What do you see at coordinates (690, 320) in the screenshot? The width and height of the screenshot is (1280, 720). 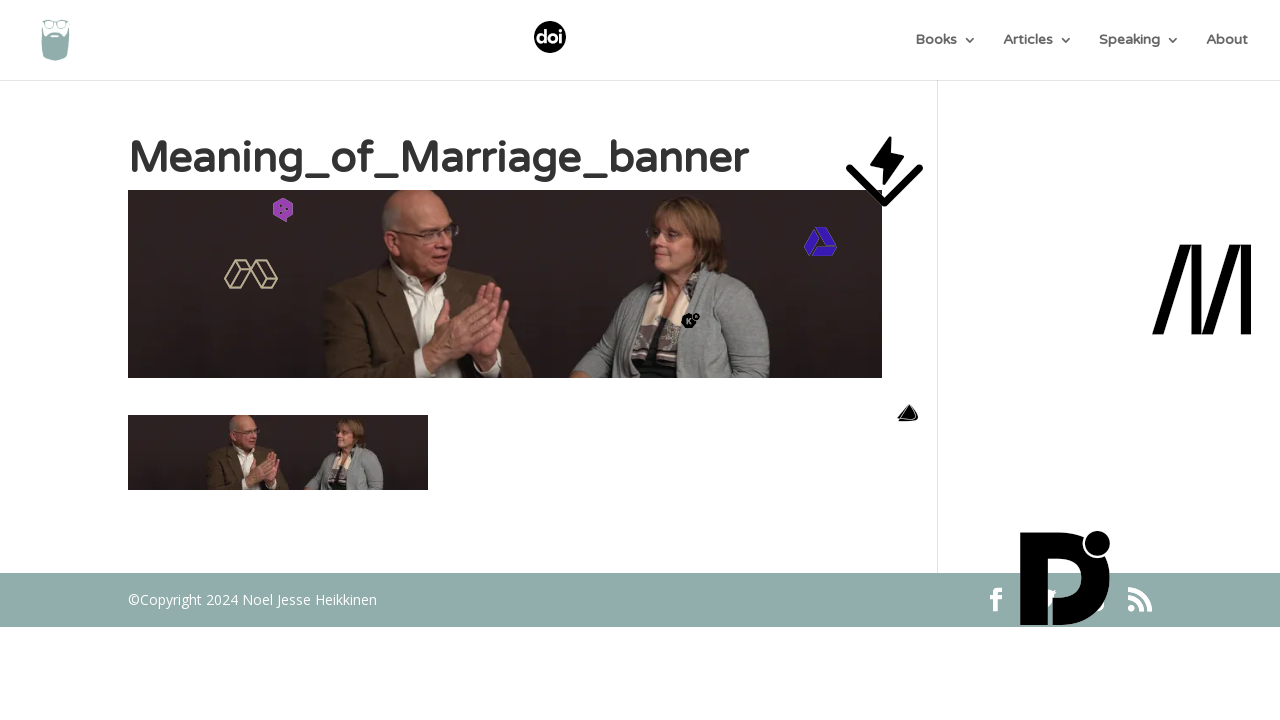 I see `knative serverless platform logo` at bounding box center [690, 320].